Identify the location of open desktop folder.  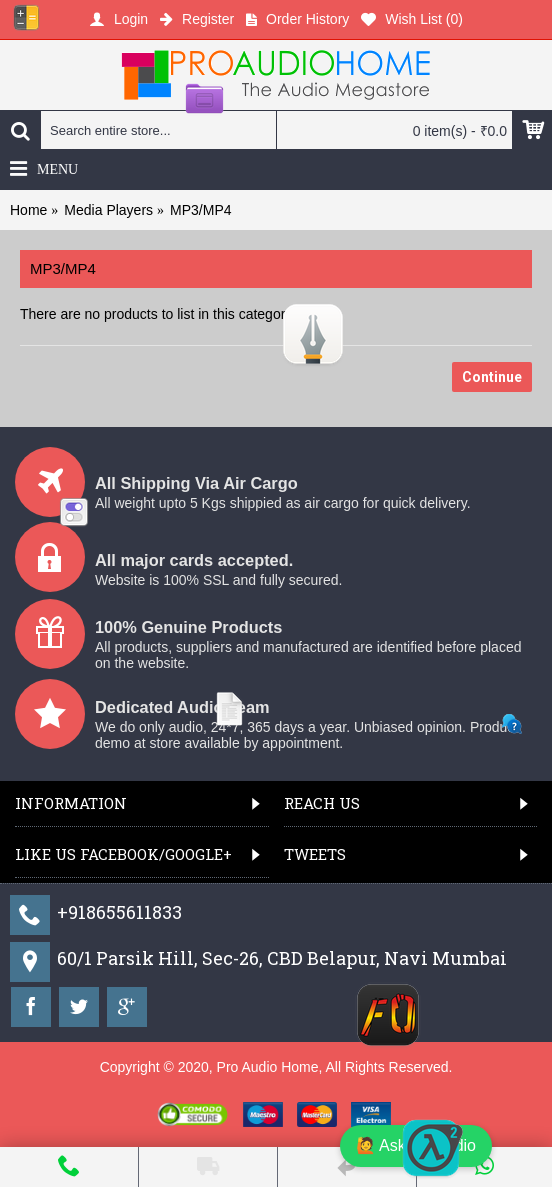
(204, 98).